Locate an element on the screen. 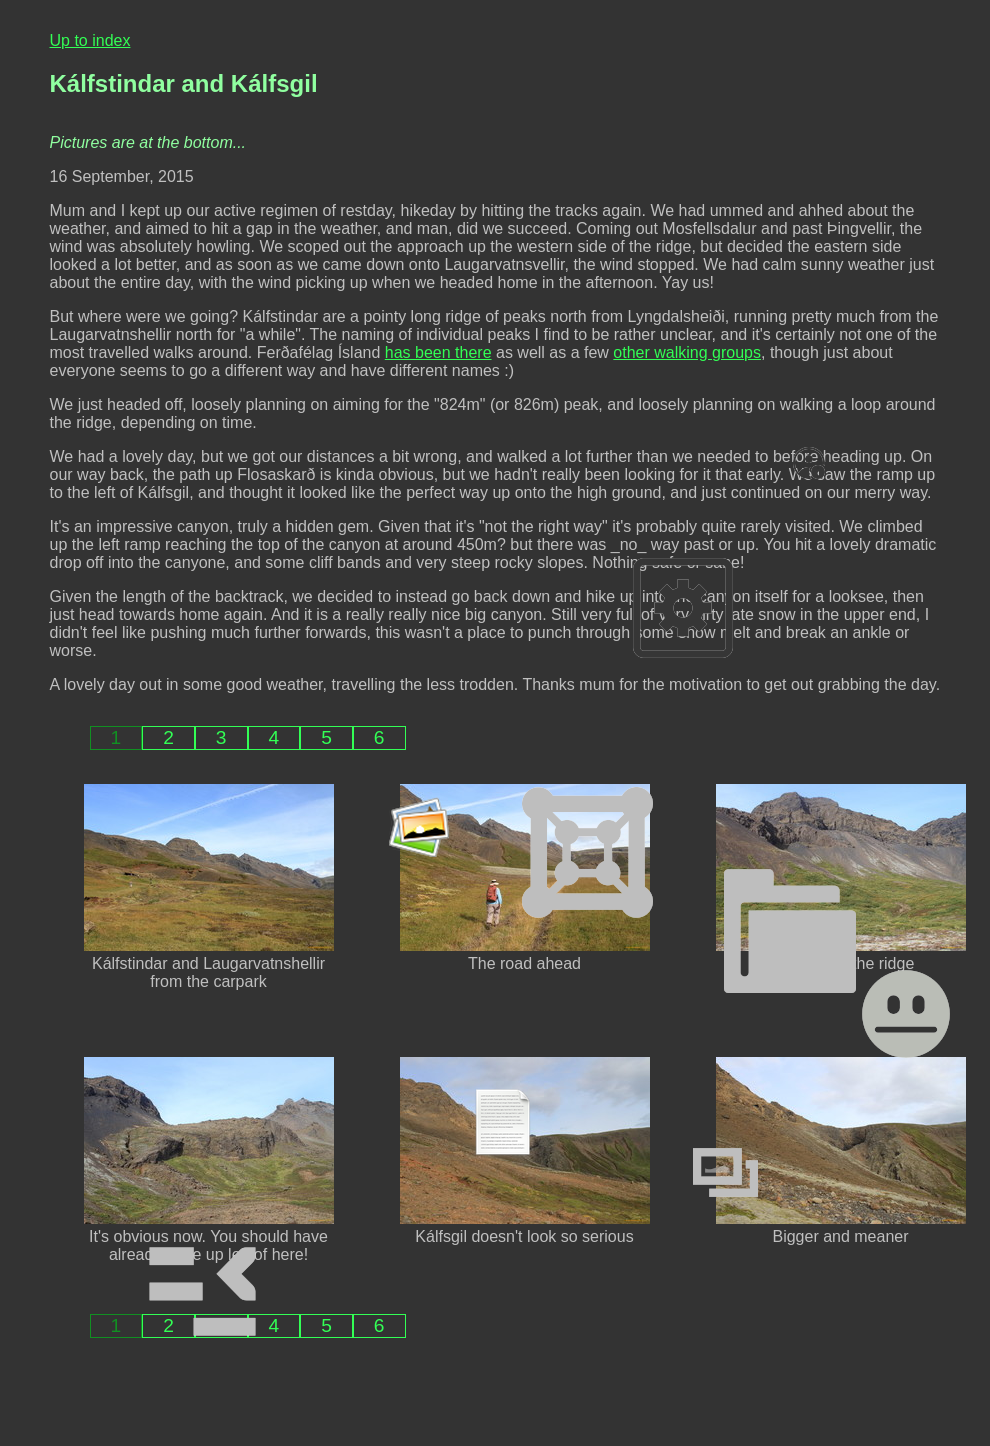 Image resolution: width=990 pixels, height=1446 pixels. indicates a virtual machine or appliance file is located at coordinates (587, 852).